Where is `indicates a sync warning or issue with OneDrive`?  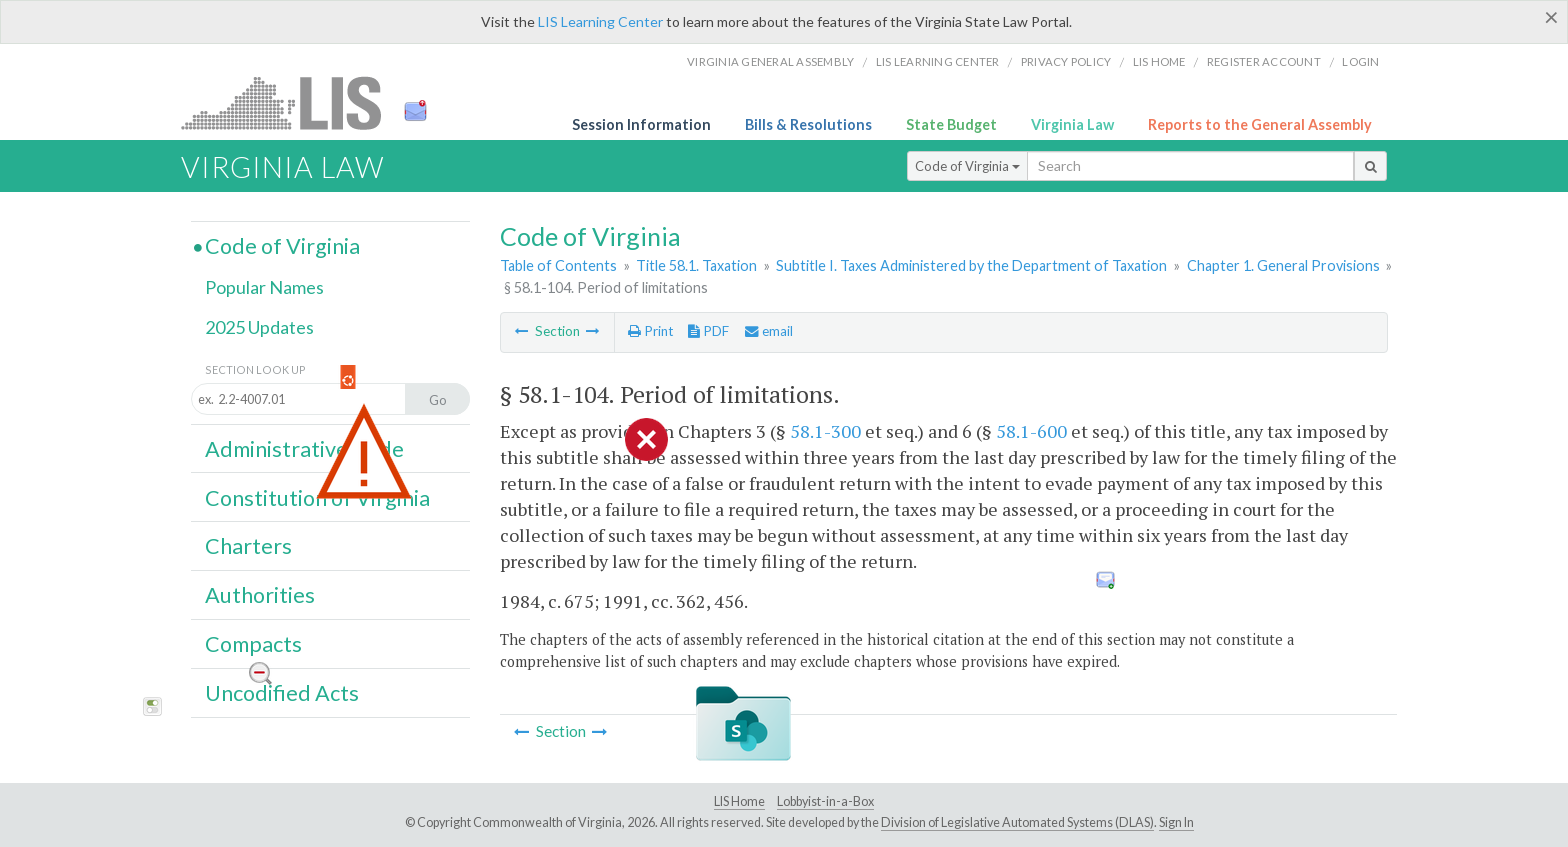 indicates a sync warning or issue with OneDrive is located at coordinates (364, 451).